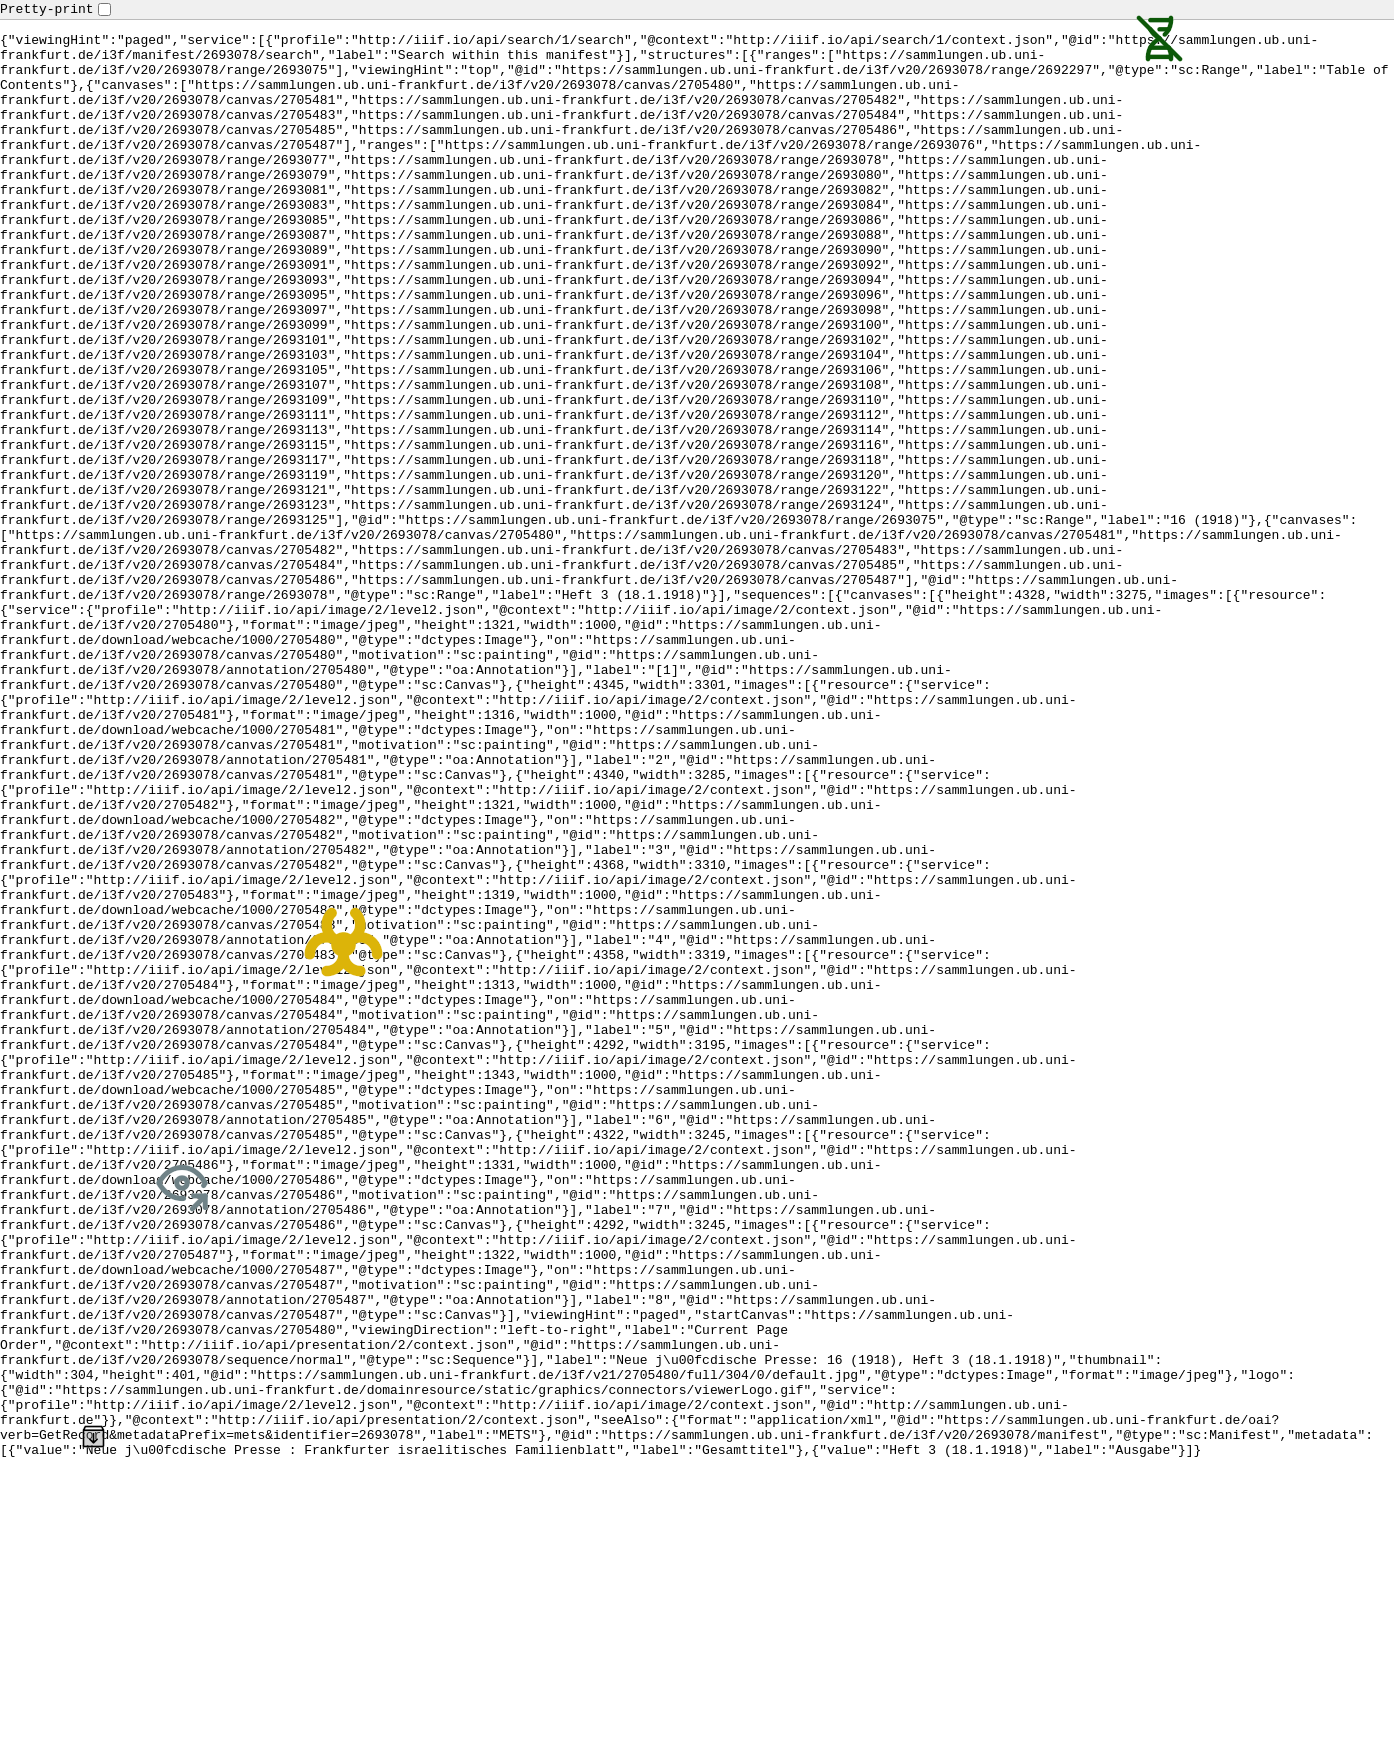  Describe the element at coordinates (93, 1436) in the screenshot. I see `download to storage or archive` at that location.